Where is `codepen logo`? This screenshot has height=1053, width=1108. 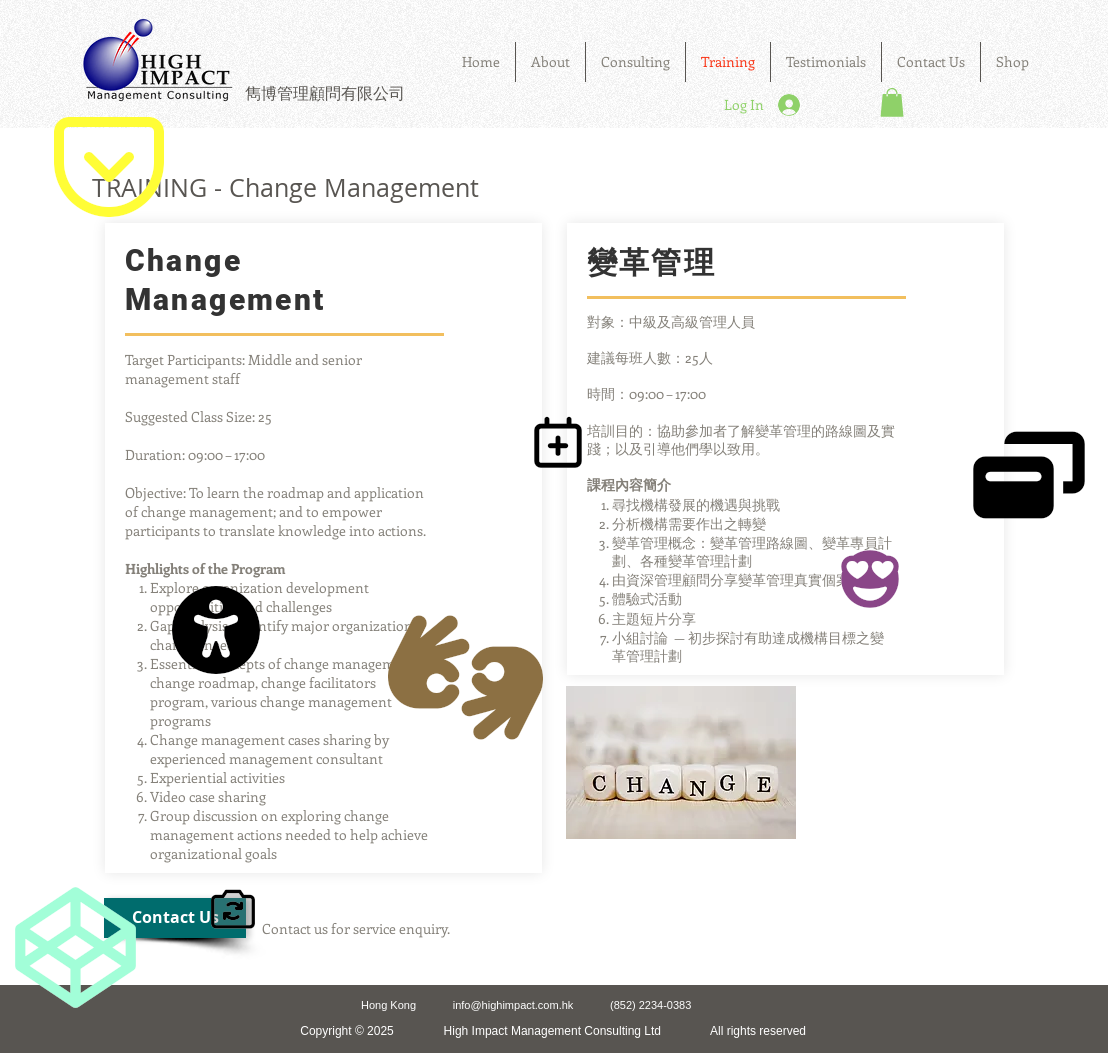 codepen logo is located at coordinates (75, 947).